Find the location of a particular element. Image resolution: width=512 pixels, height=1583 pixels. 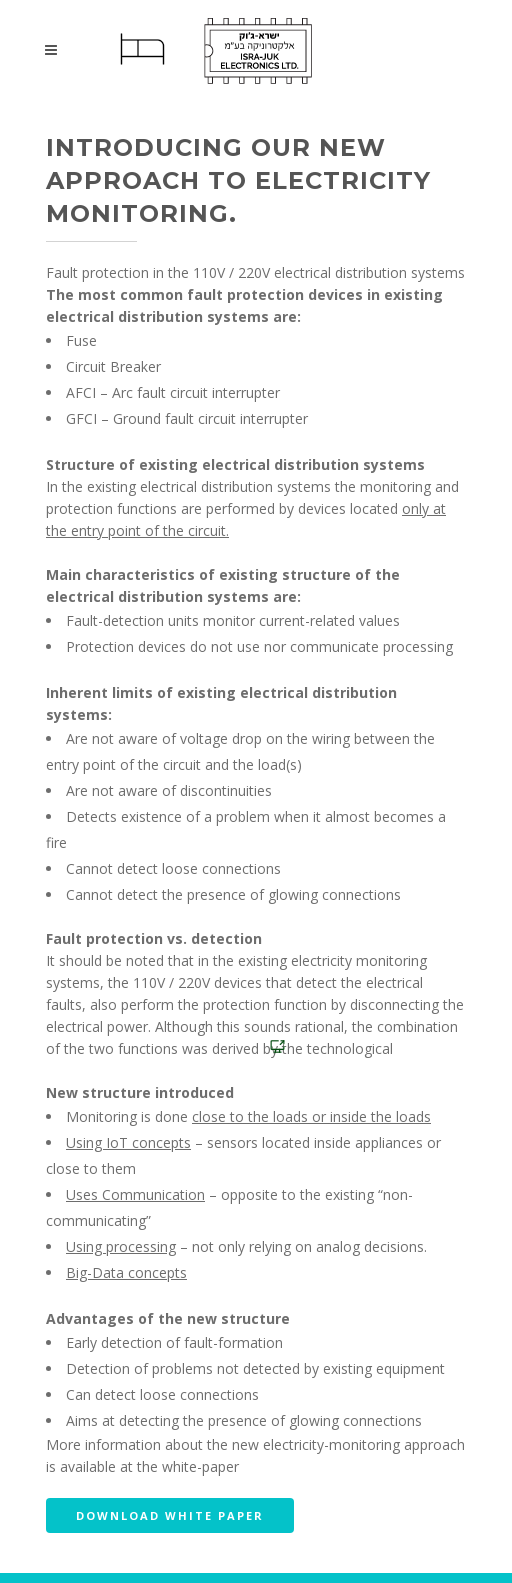

view accommodation or lodging options is located at coordinates (141, 49).